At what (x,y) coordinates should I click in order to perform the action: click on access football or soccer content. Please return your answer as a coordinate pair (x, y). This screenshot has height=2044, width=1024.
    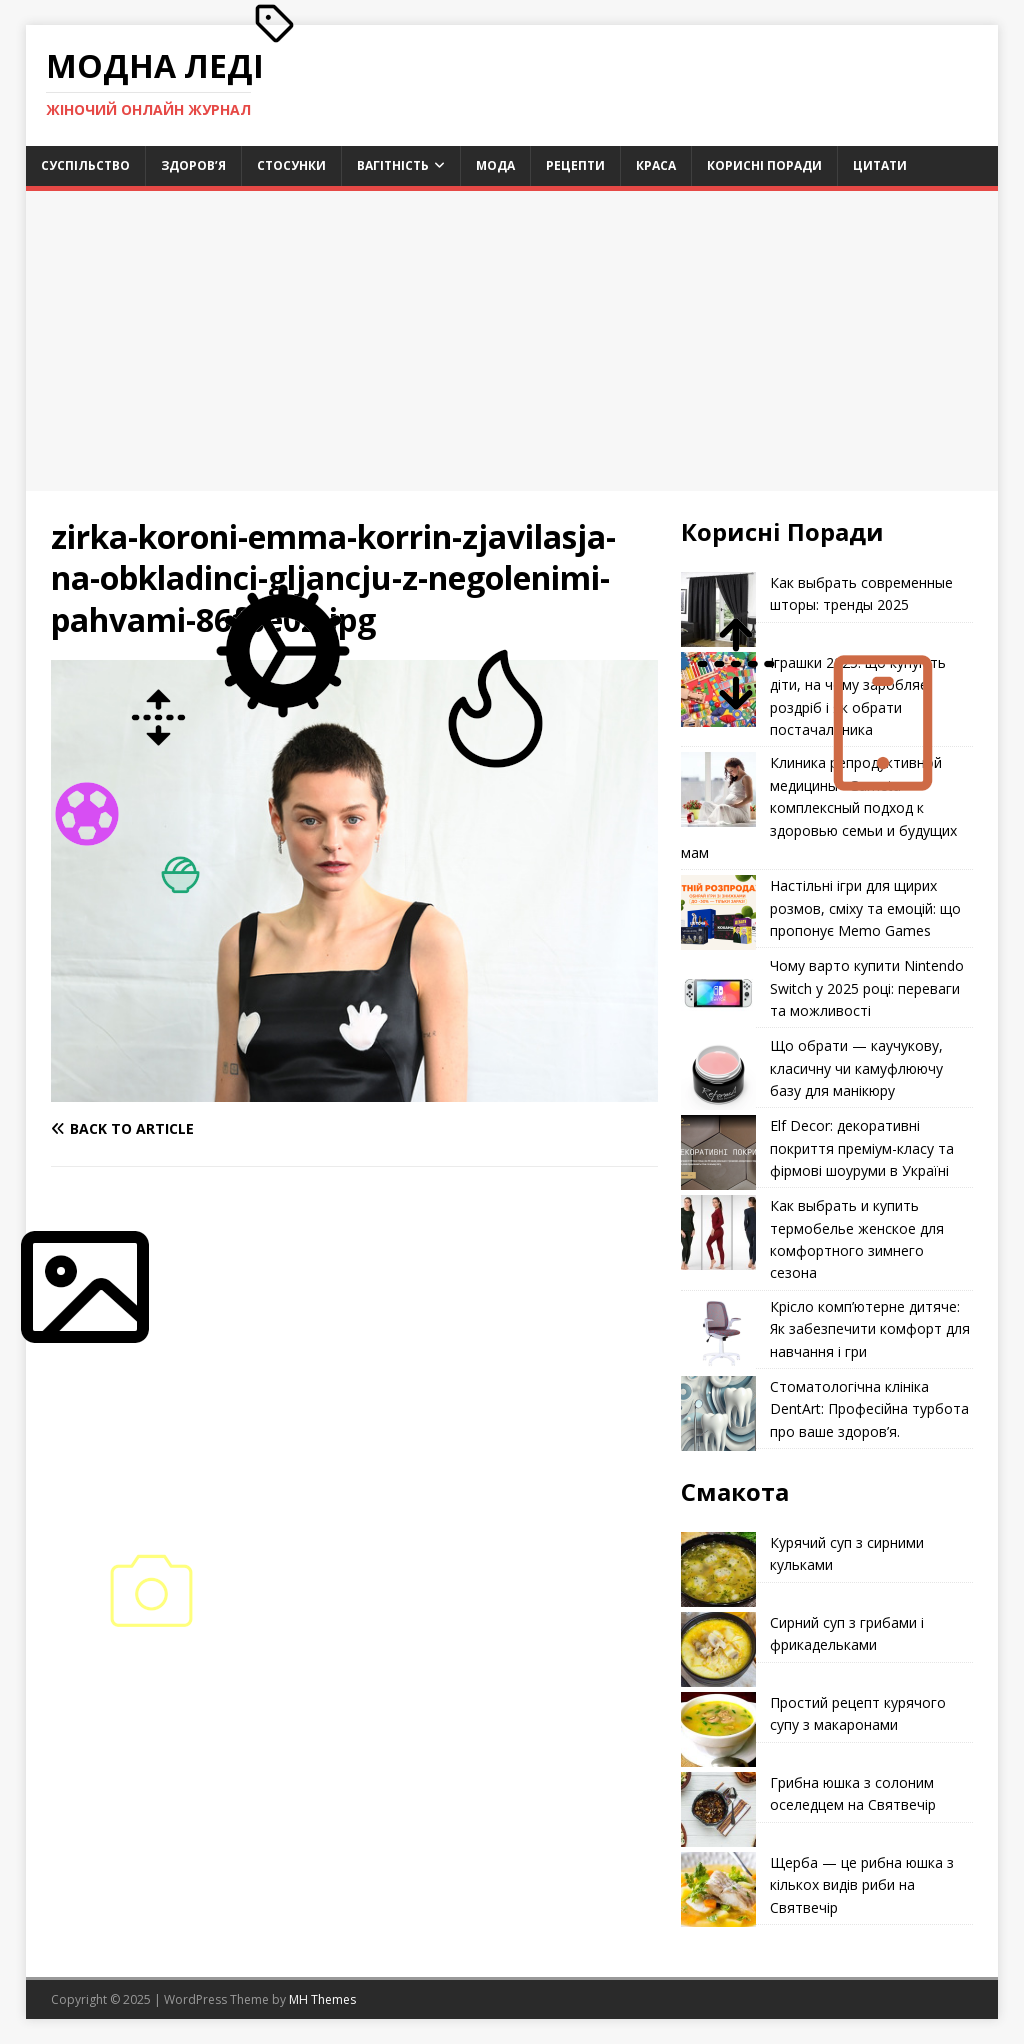
    Looking at the image, I should click on (87, 814).